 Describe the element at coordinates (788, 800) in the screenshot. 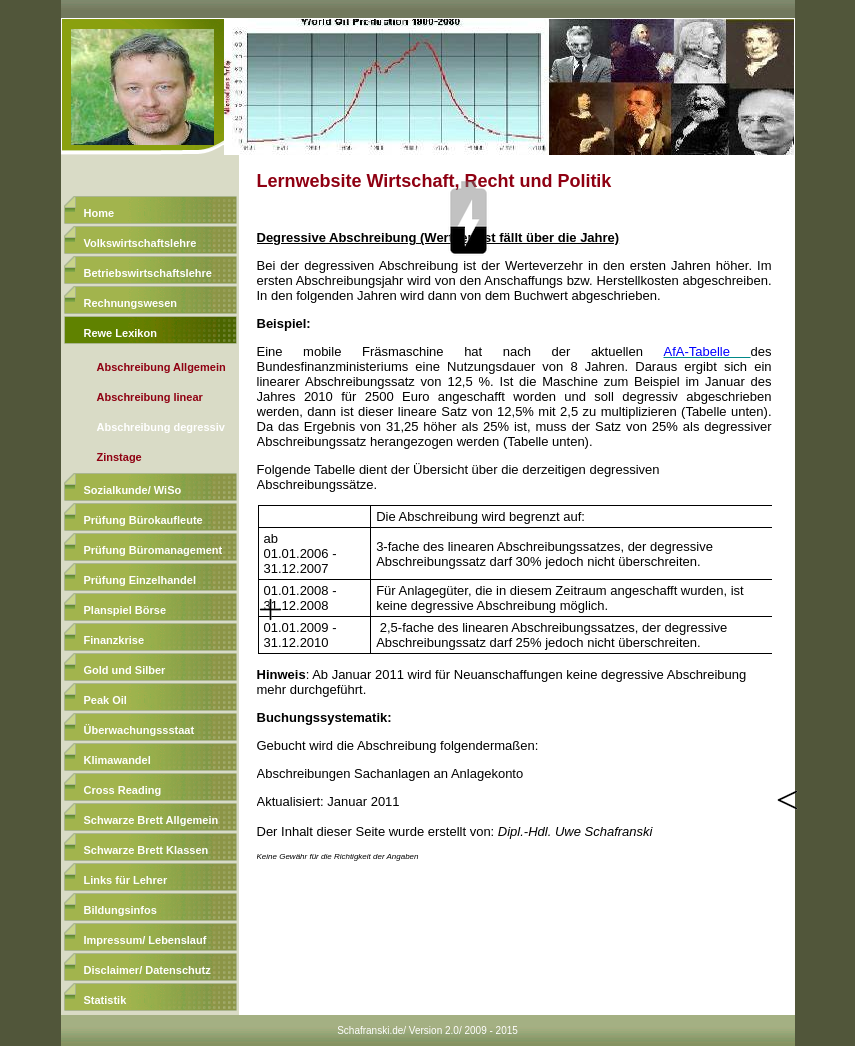

I see `navigate back to previous screen` at that location.